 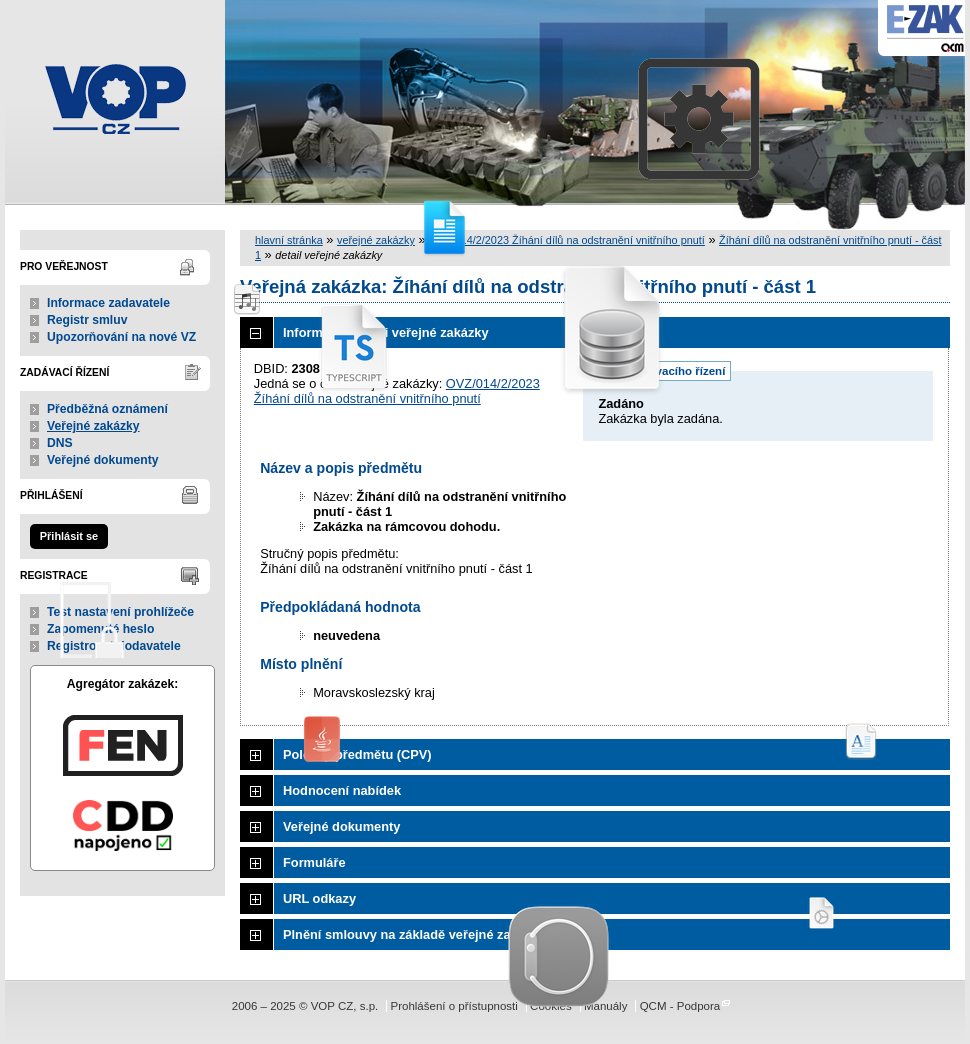 I want to click on open the Apple Watch companion app, so click(x=558, y=956).